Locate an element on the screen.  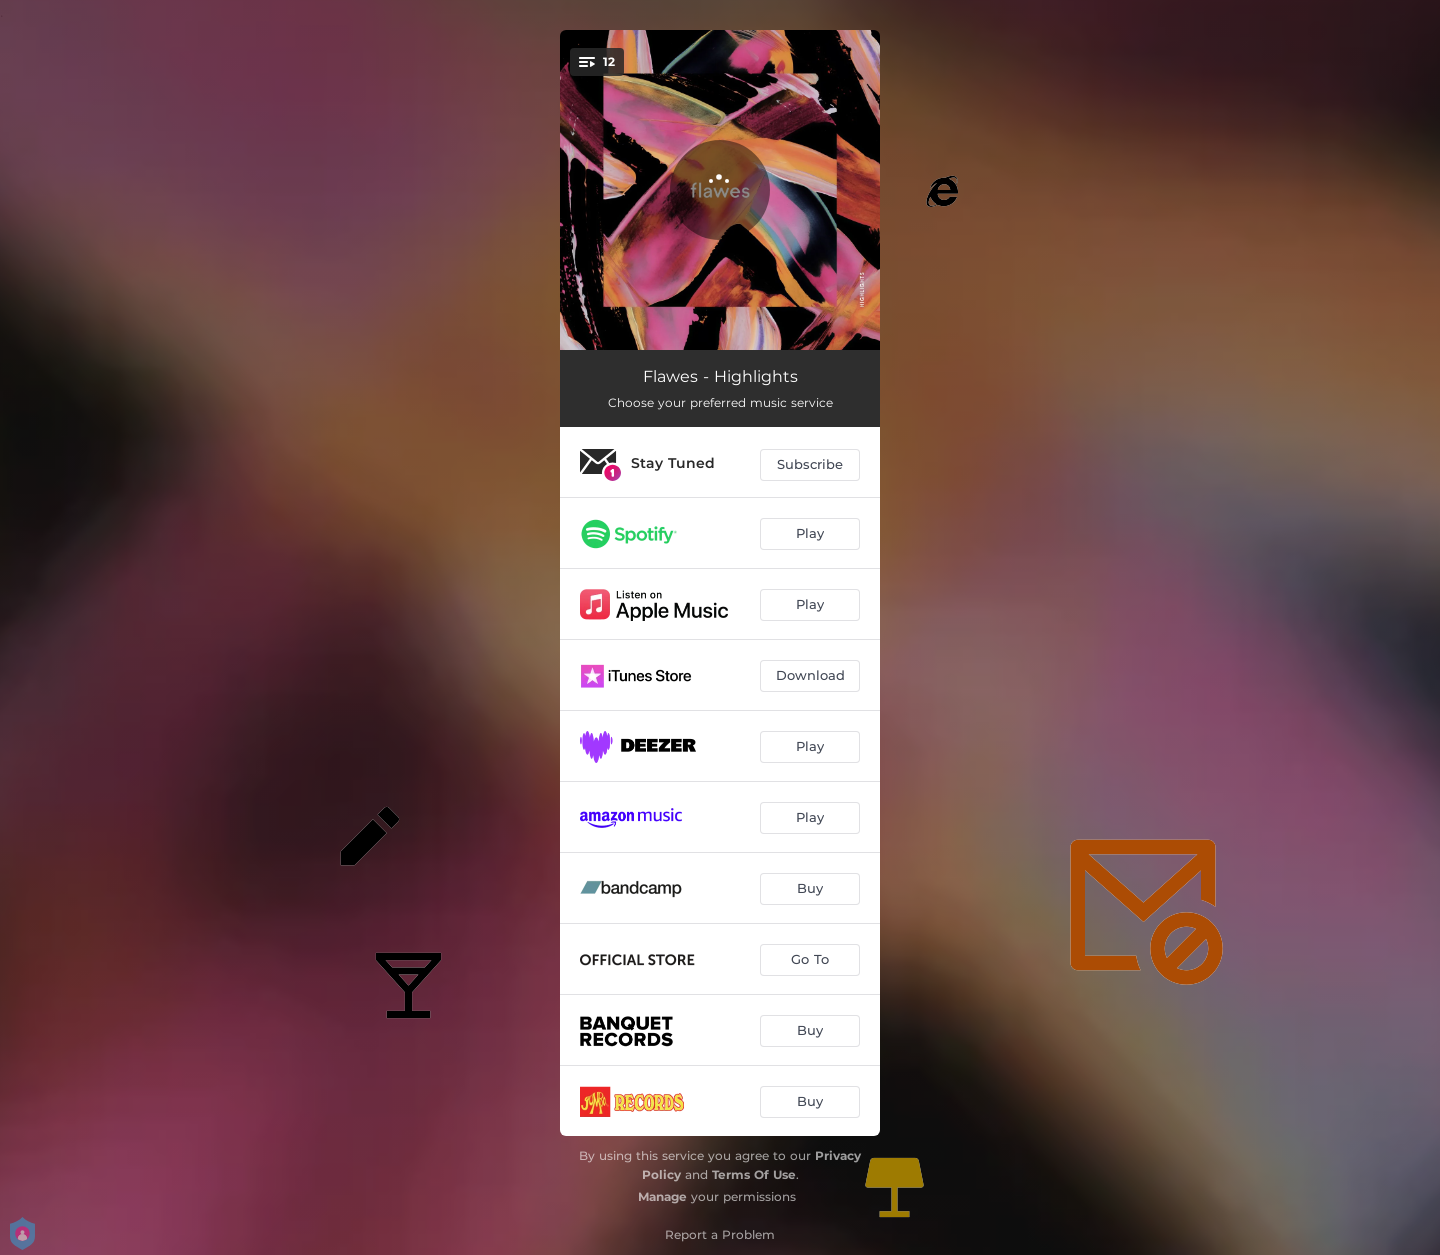
open Internet Explorer browser is located at coordinates (943, 192).